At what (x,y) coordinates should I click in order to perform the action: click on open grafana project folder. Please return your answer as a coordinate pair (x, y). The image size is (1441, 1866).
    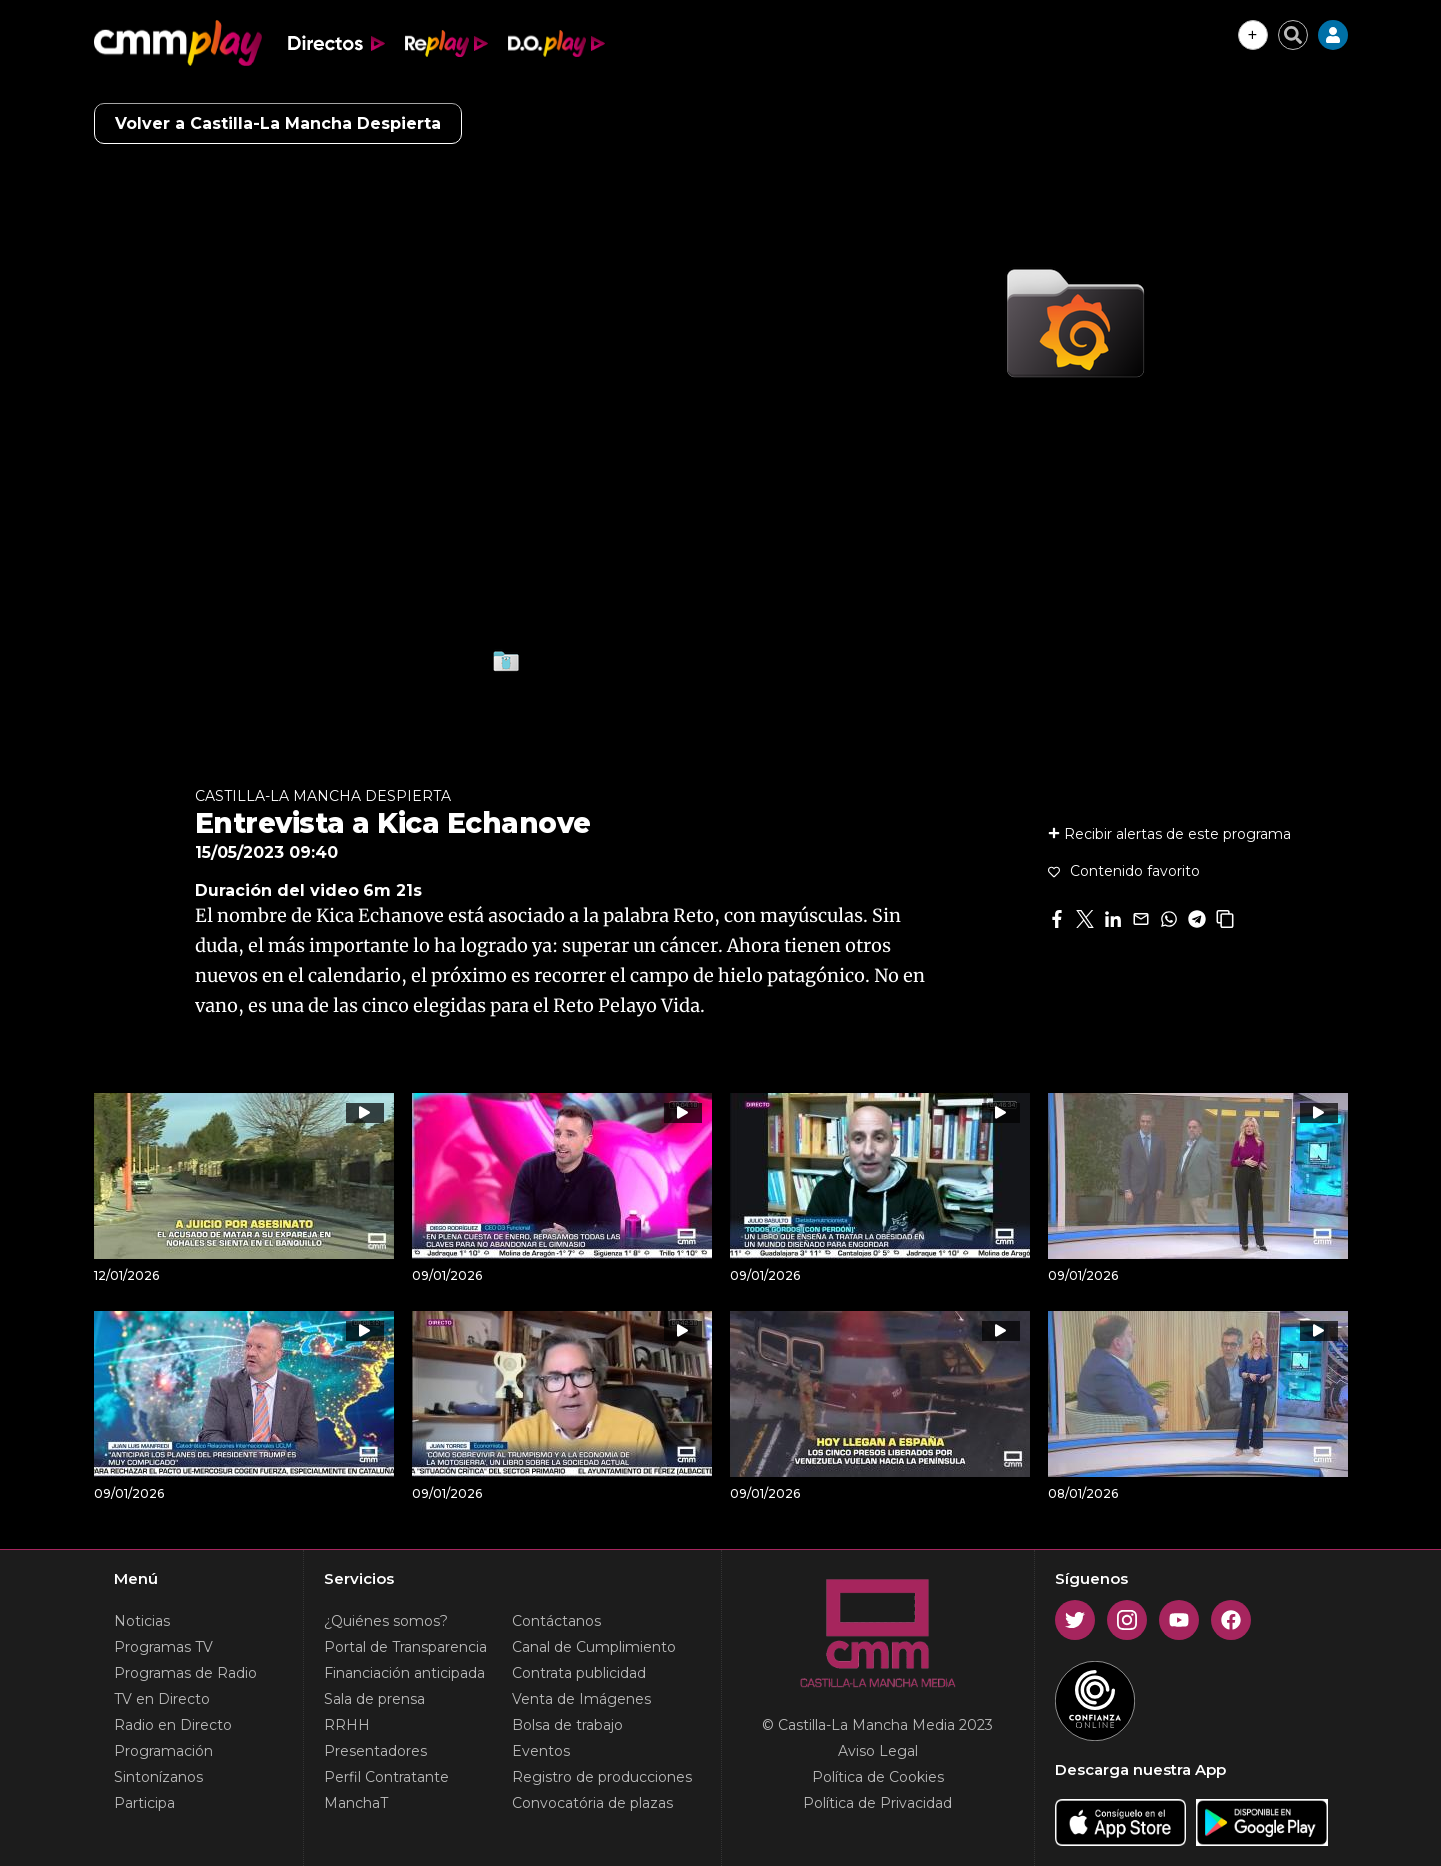
    Looking at the image, I should click on (1075, 327).